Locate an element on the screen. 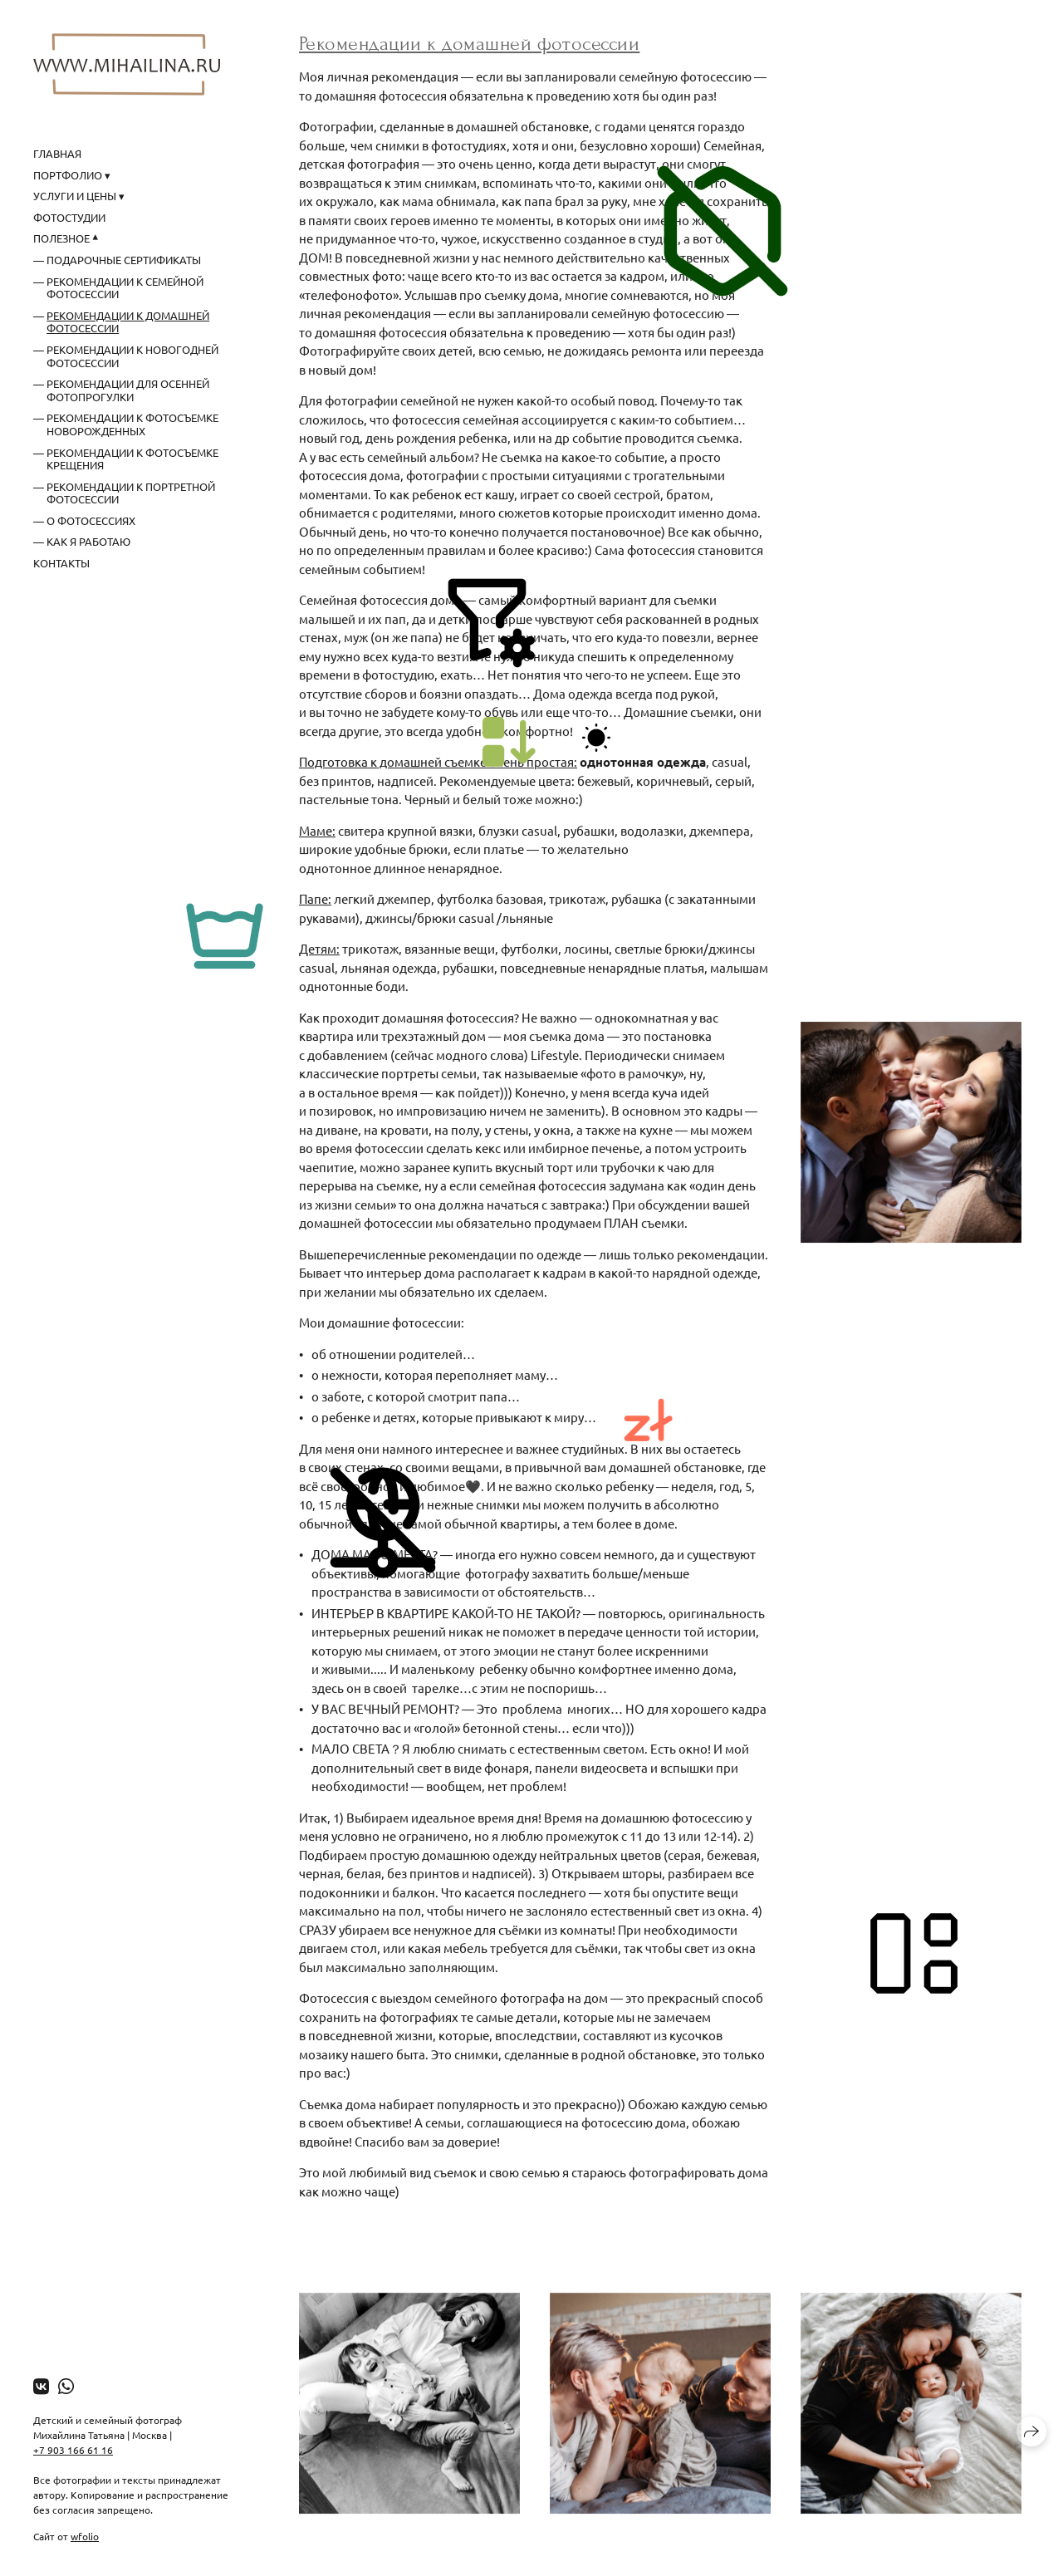 This screenshot has height=2576, width=1063. switch to light mode is located at coordinates (596, 738).